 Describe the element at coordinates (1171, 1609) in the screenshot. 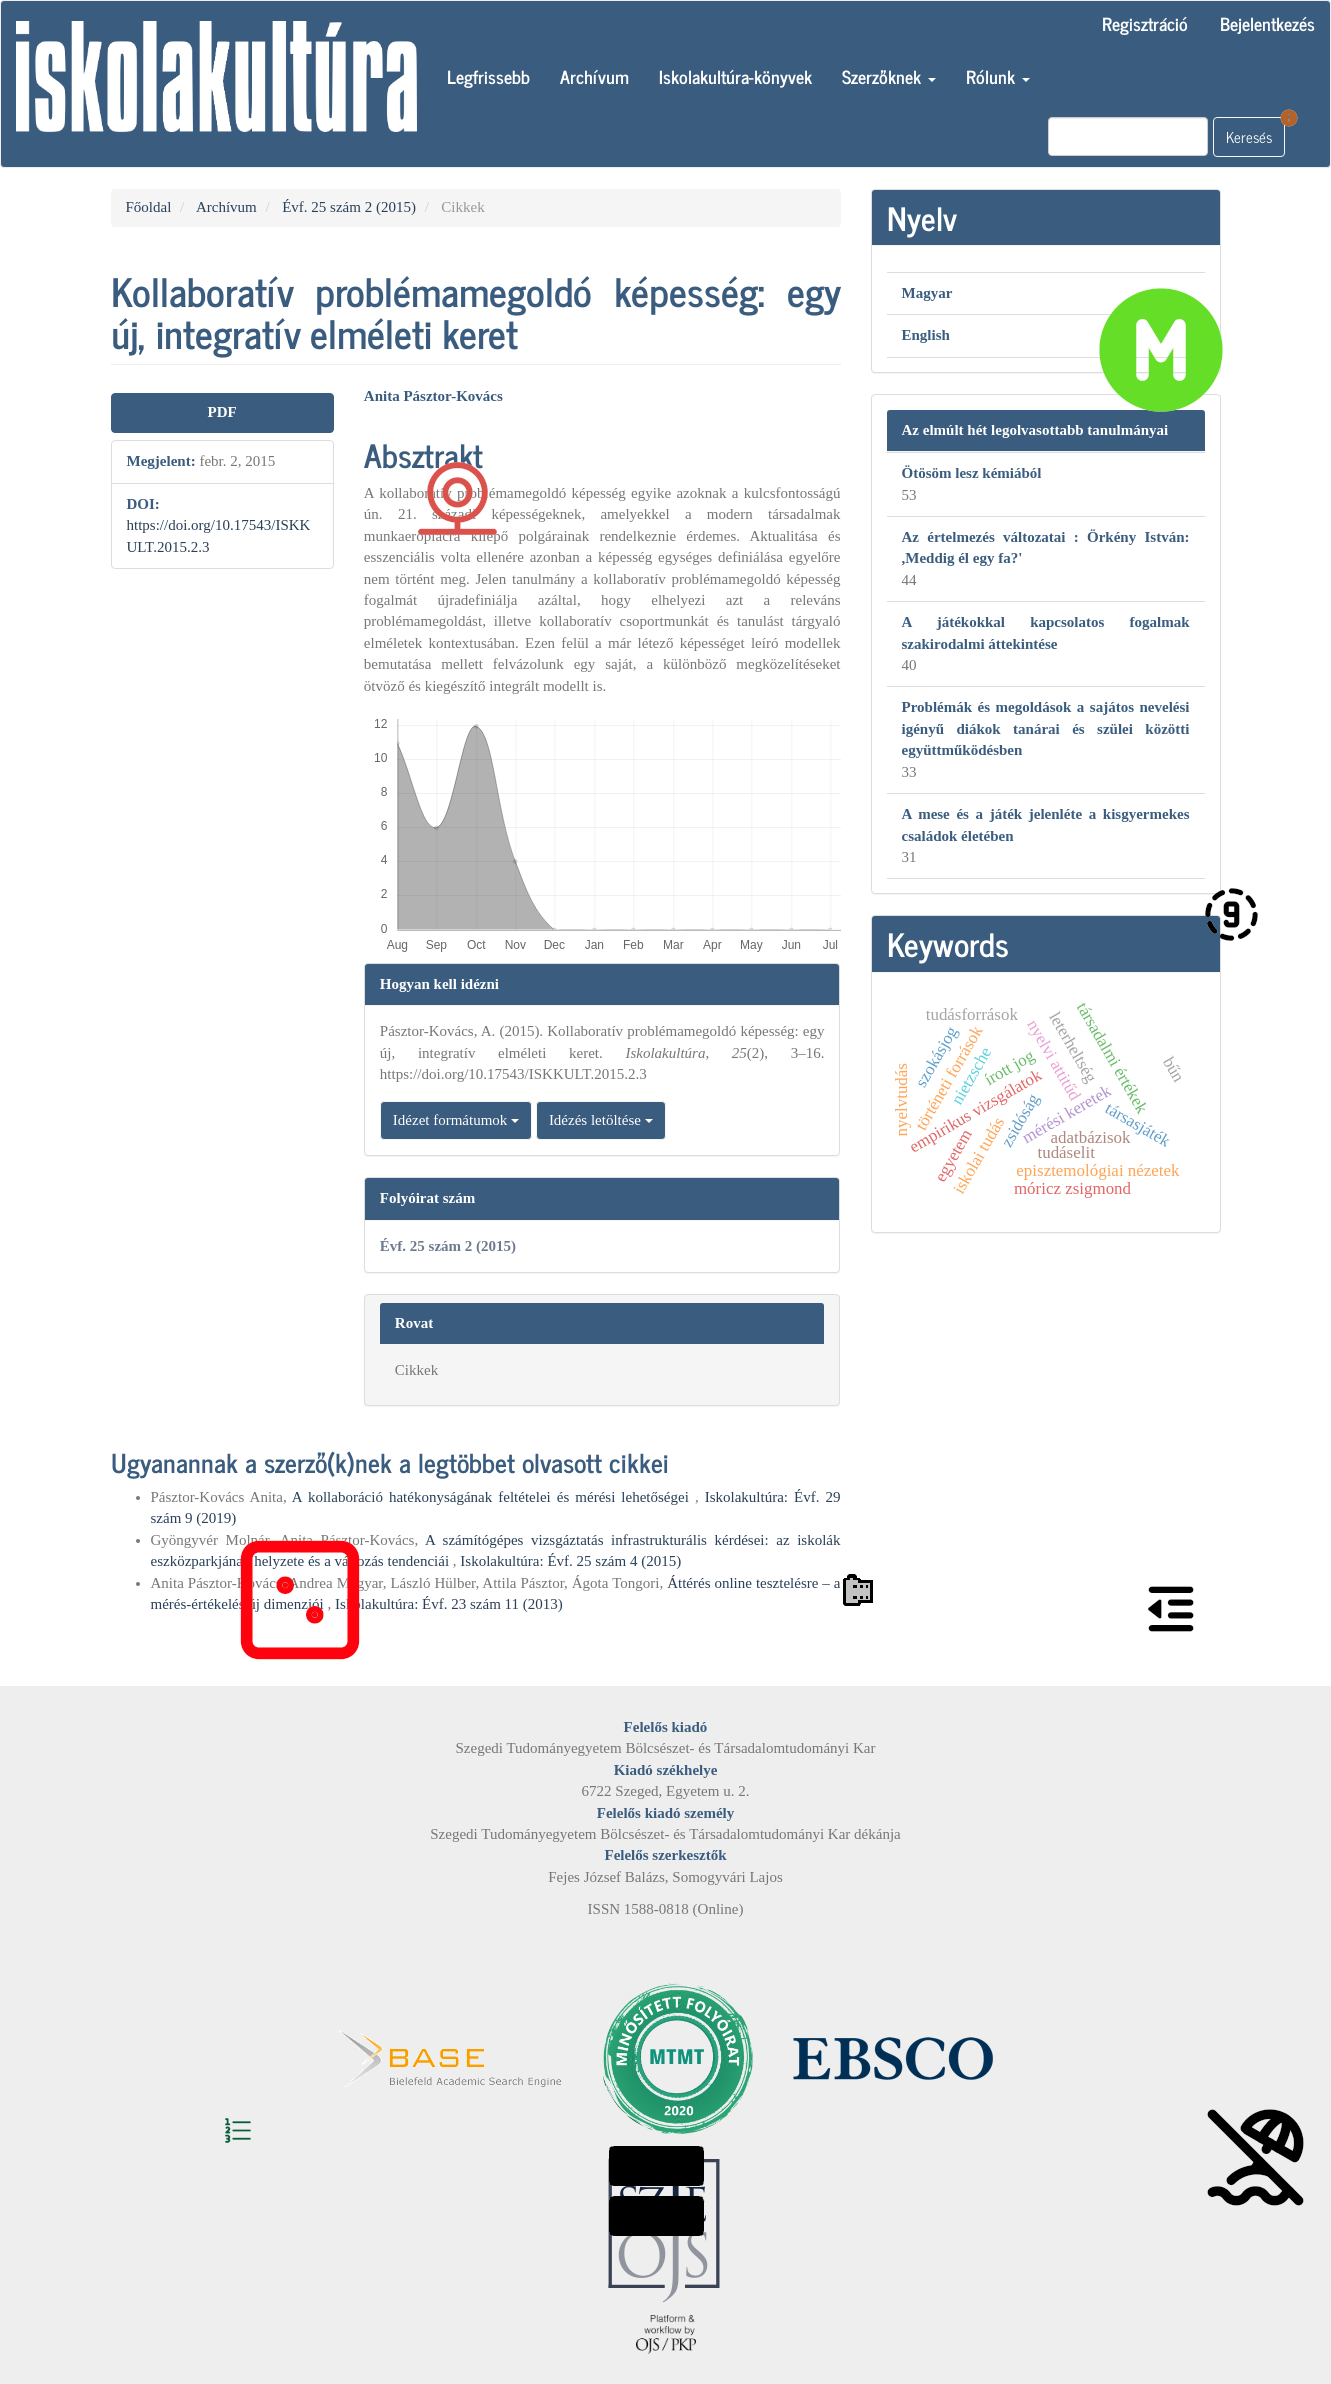

I see `decrease text indentation` at that location.